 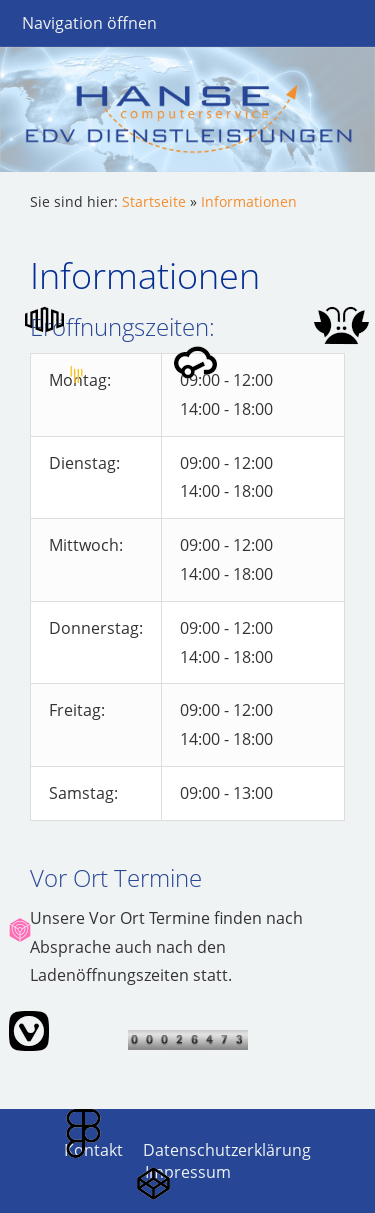 I want to click on open gitter chat application, so click(x=76, y=374).